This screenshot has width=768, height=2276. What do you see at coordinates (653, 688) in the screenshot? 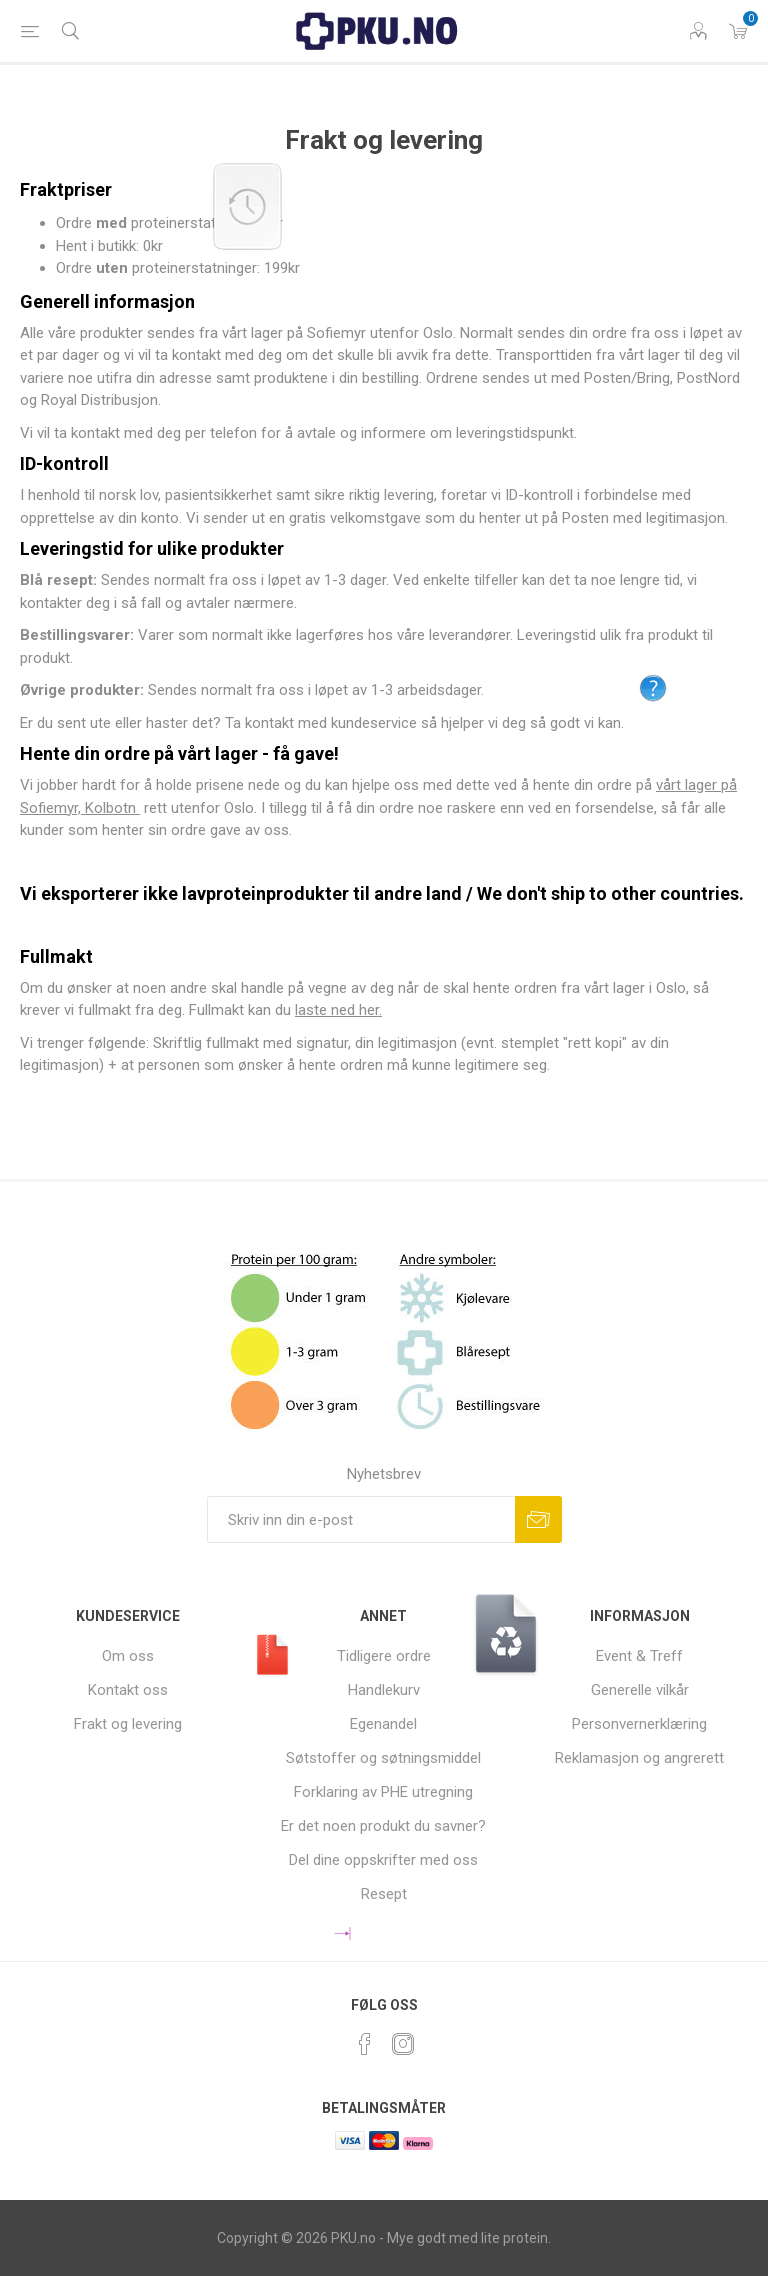
I see `access help documentation` at bounding box center [653, 688].